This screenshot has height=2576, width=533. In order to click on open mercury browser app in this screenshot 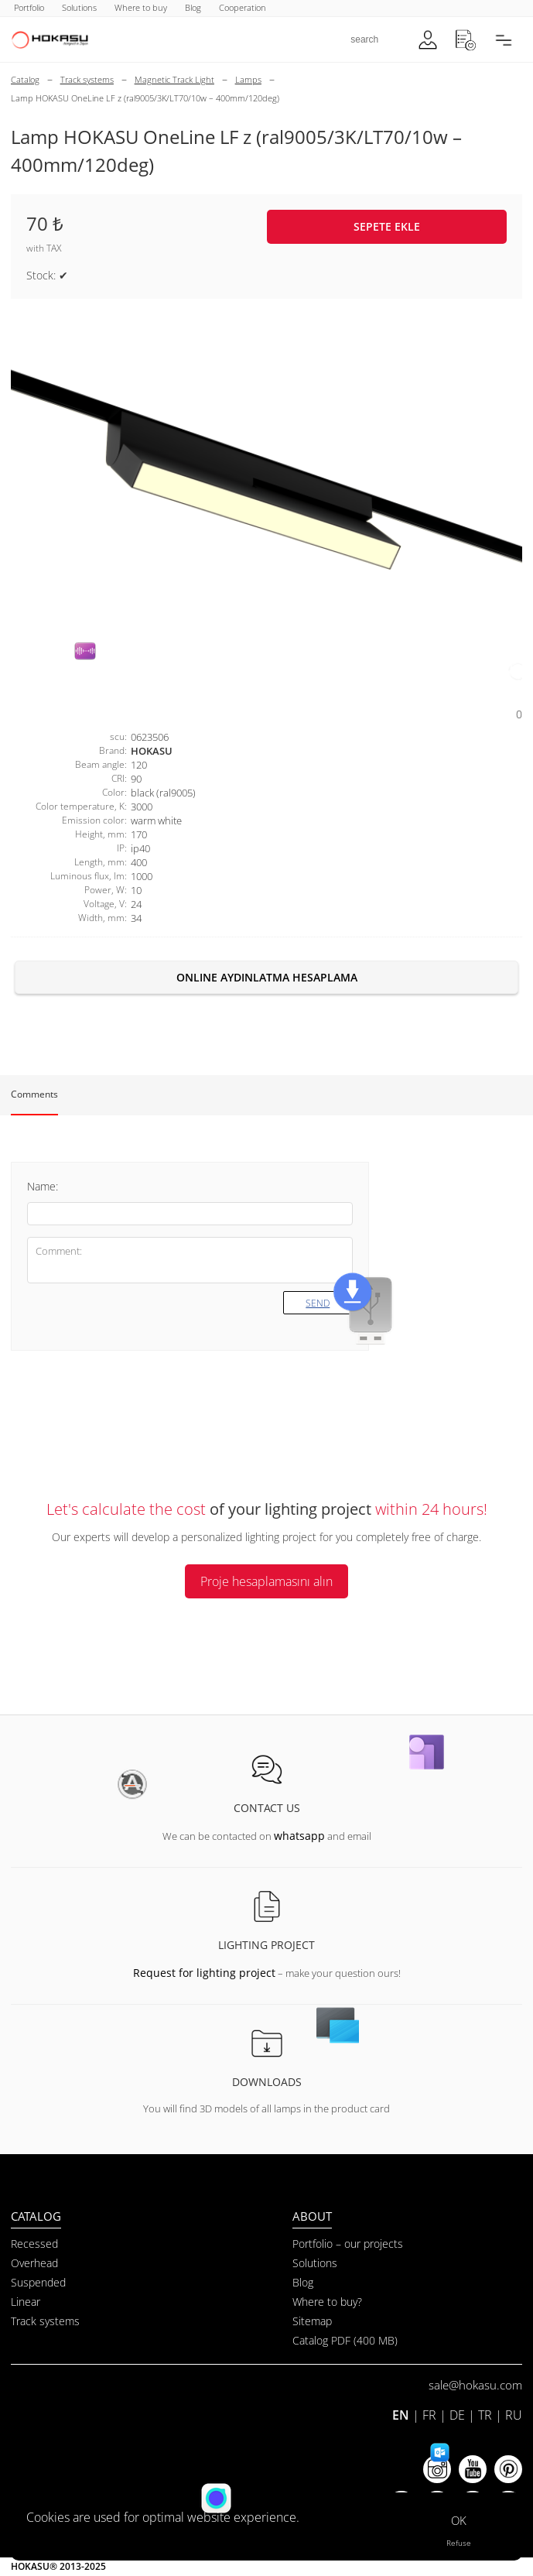, I will do `click(216, 2498)`.